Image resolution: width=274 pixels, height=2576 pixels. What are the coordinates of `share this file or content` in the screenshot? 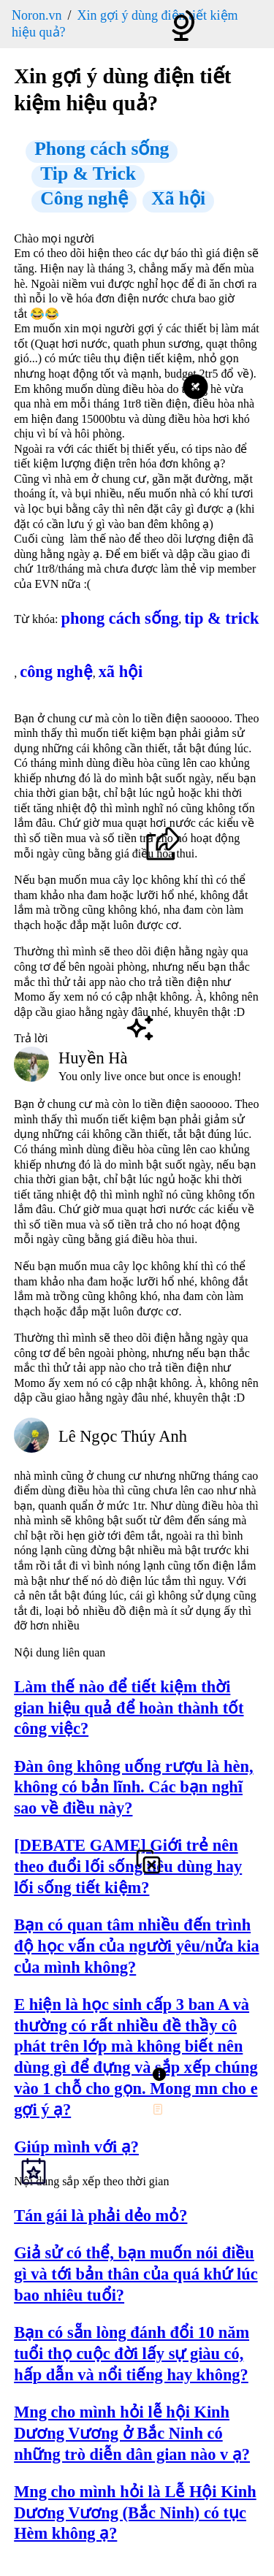 It's located at (163, 844).